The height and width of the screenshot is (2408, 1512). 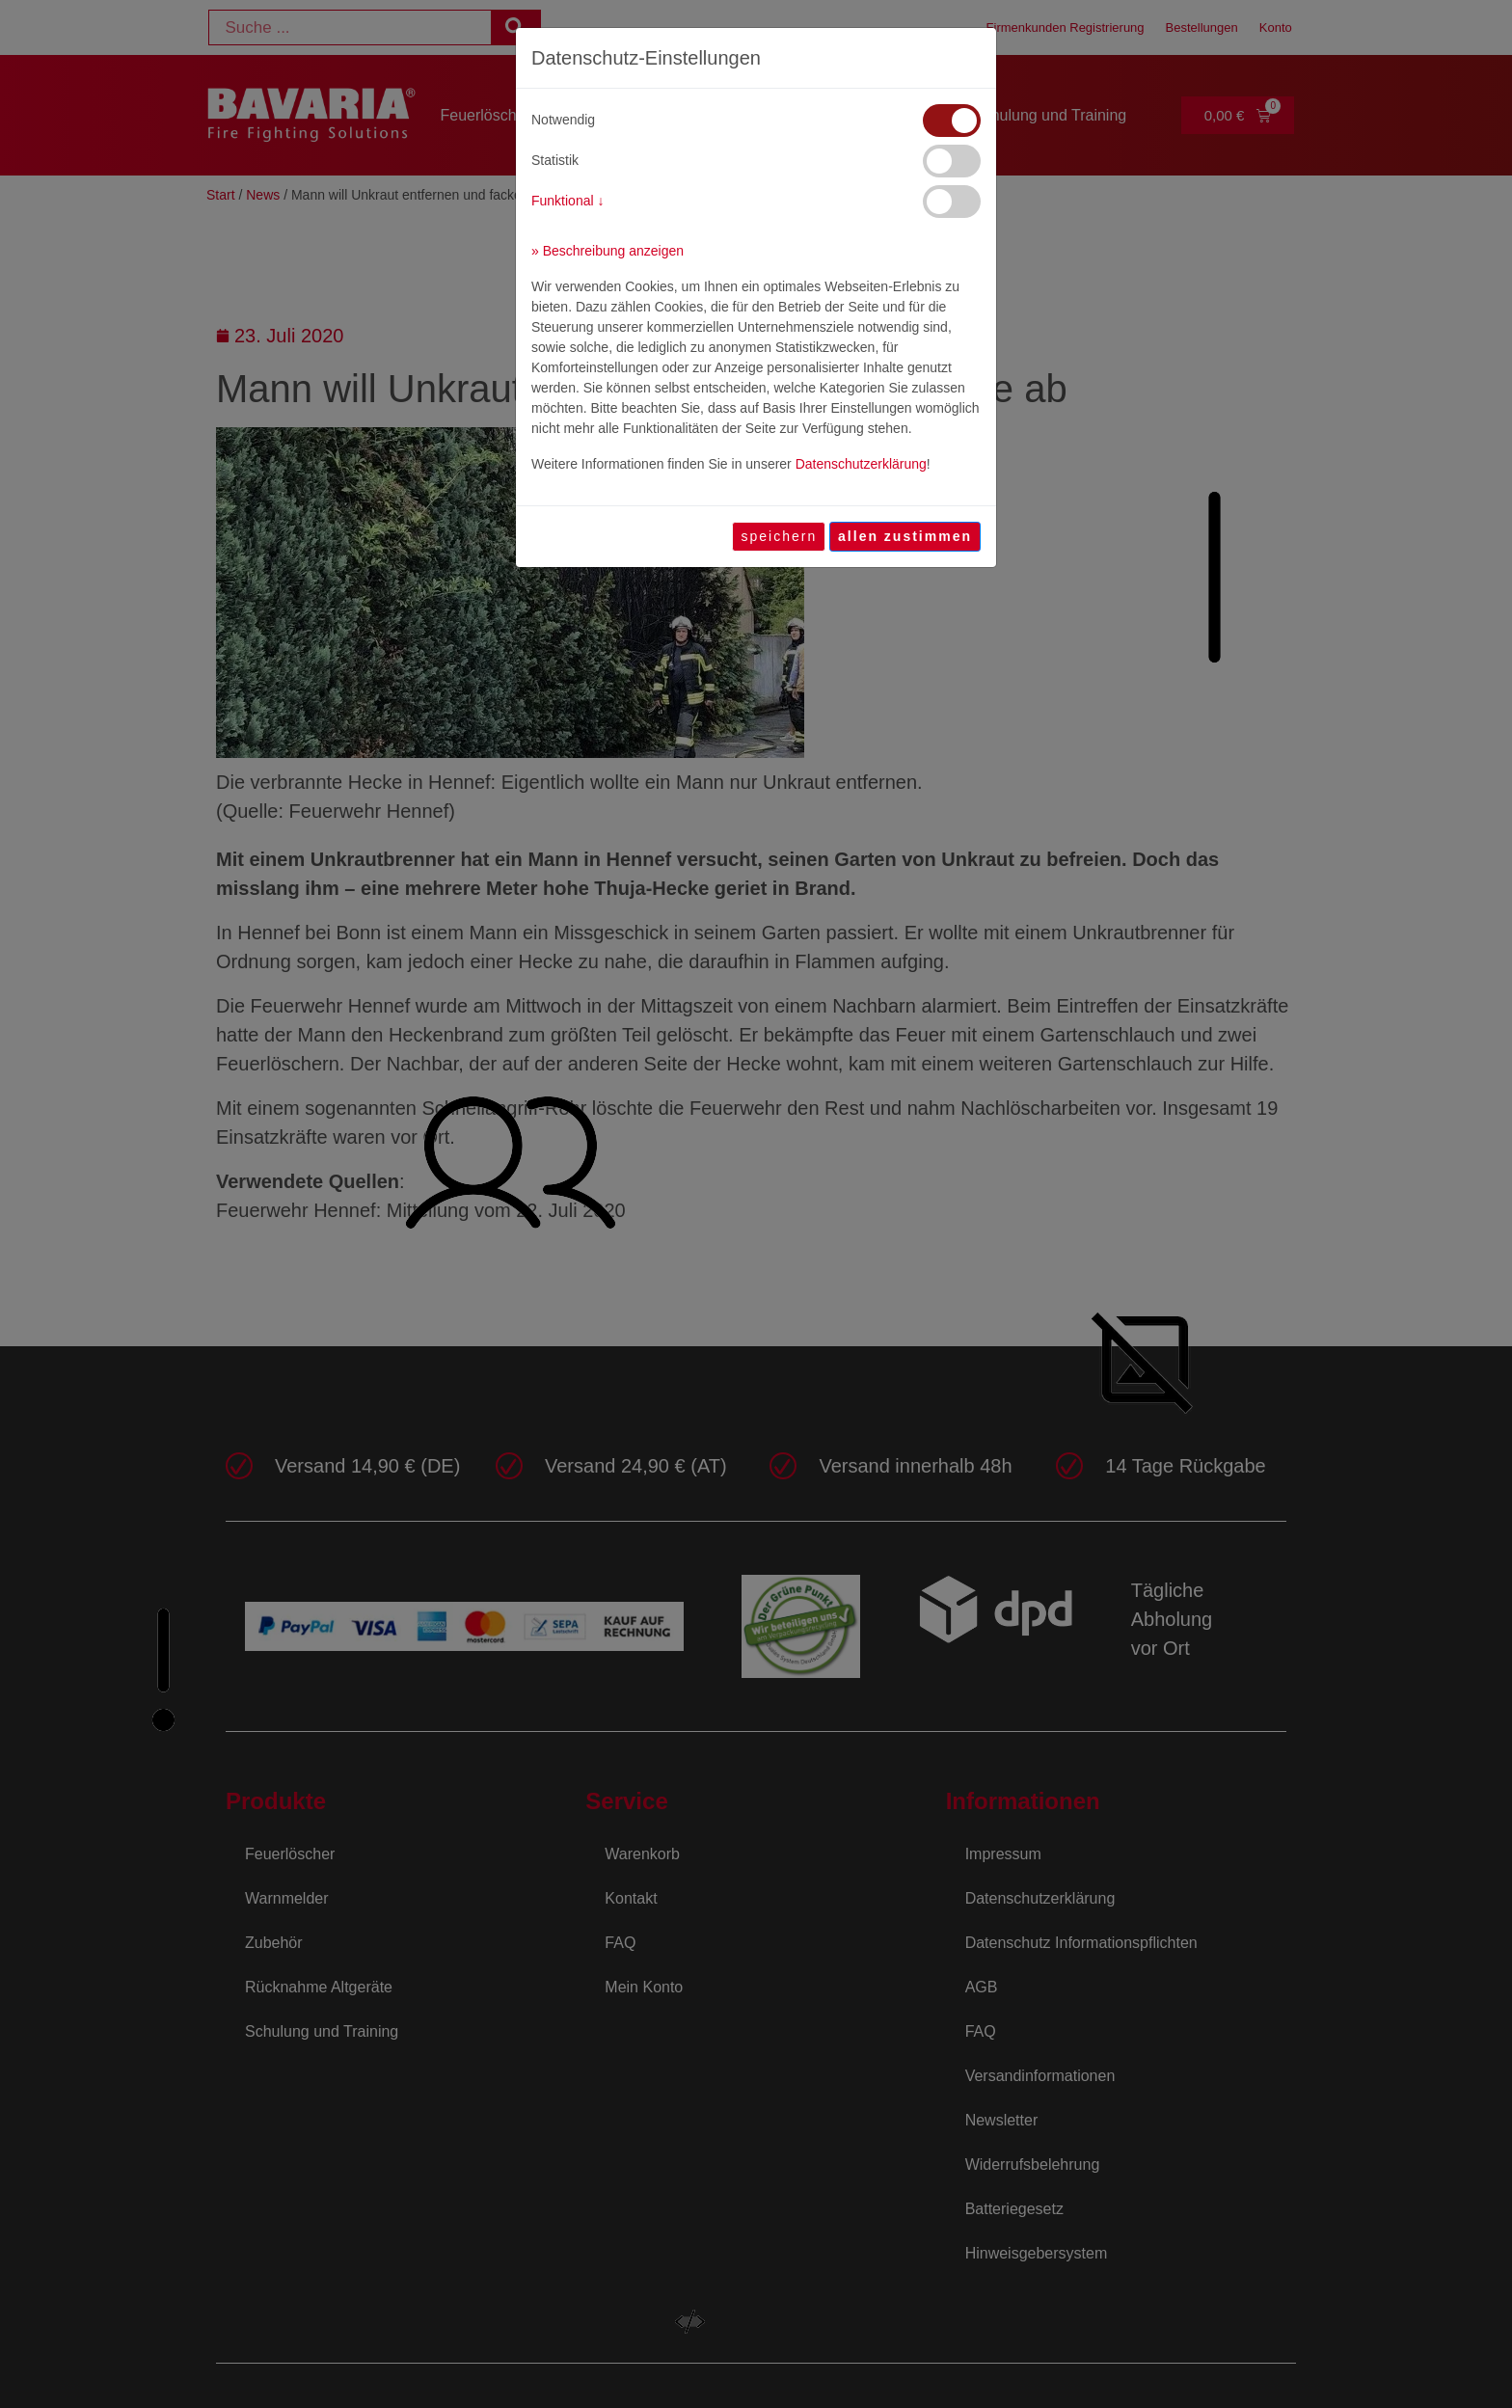 I want to click on indicates an alert or warning that requires attention, so click(x=163, y=1669).